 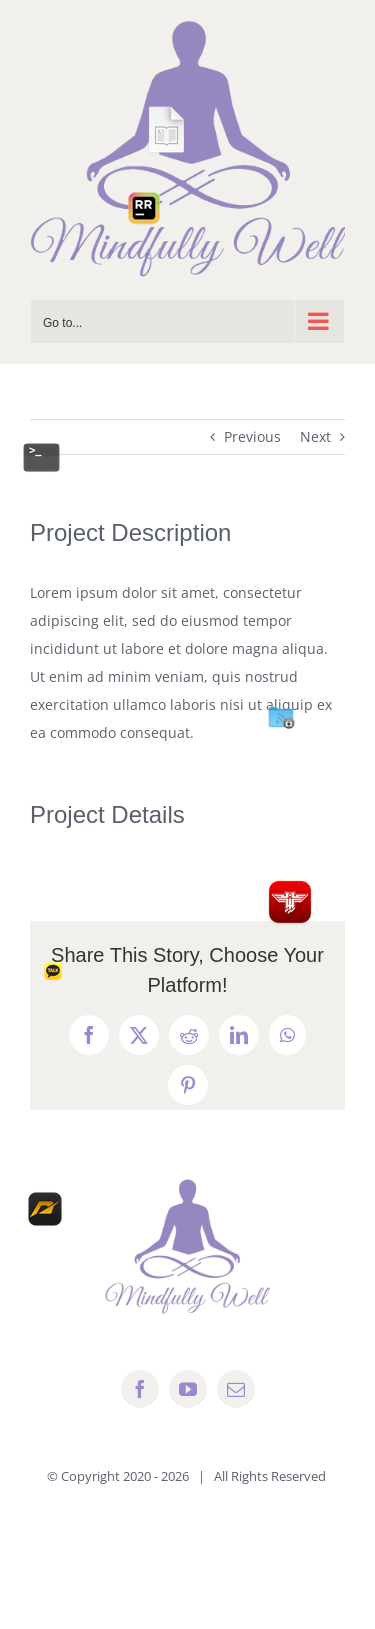 What do you see at coordinates (53, 971) in the screenshot?
I see `open KakaoTalk messaging app` at bounding box center [53, 971].